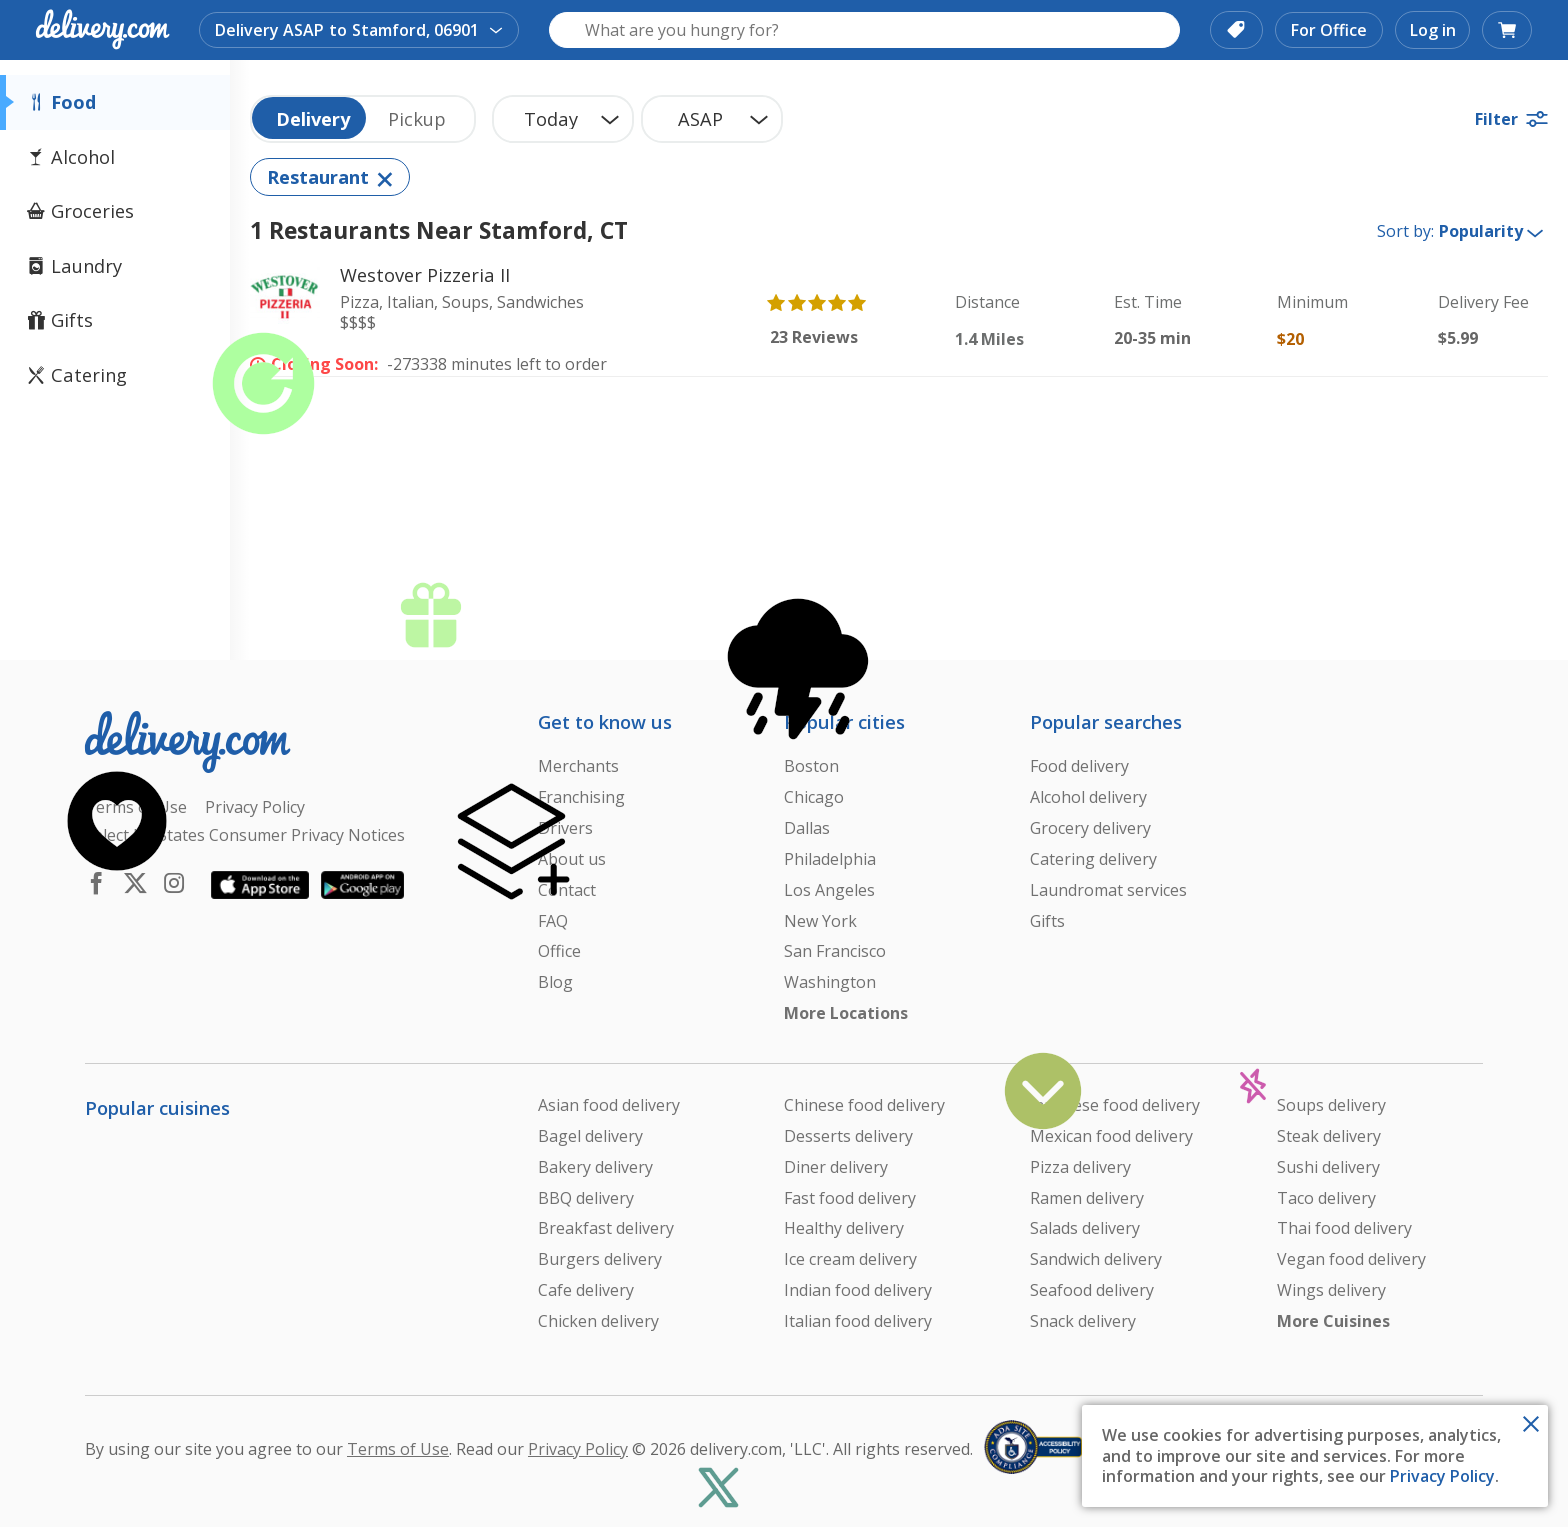  What do you see at coordinates (511, 841) in the screenshot?
I see `add a new layer to the stack` at bounding box center [511, 841].